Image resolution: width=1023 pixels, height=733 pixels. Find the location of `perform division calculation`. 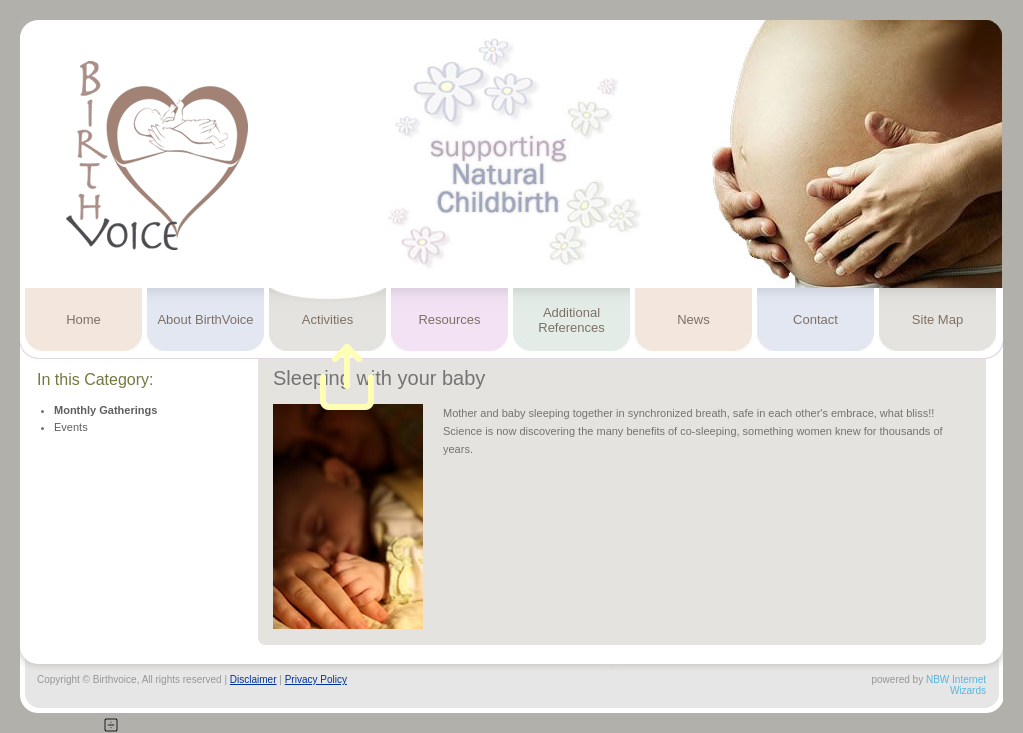

perform division calculation is located at coordinates (111, 725).